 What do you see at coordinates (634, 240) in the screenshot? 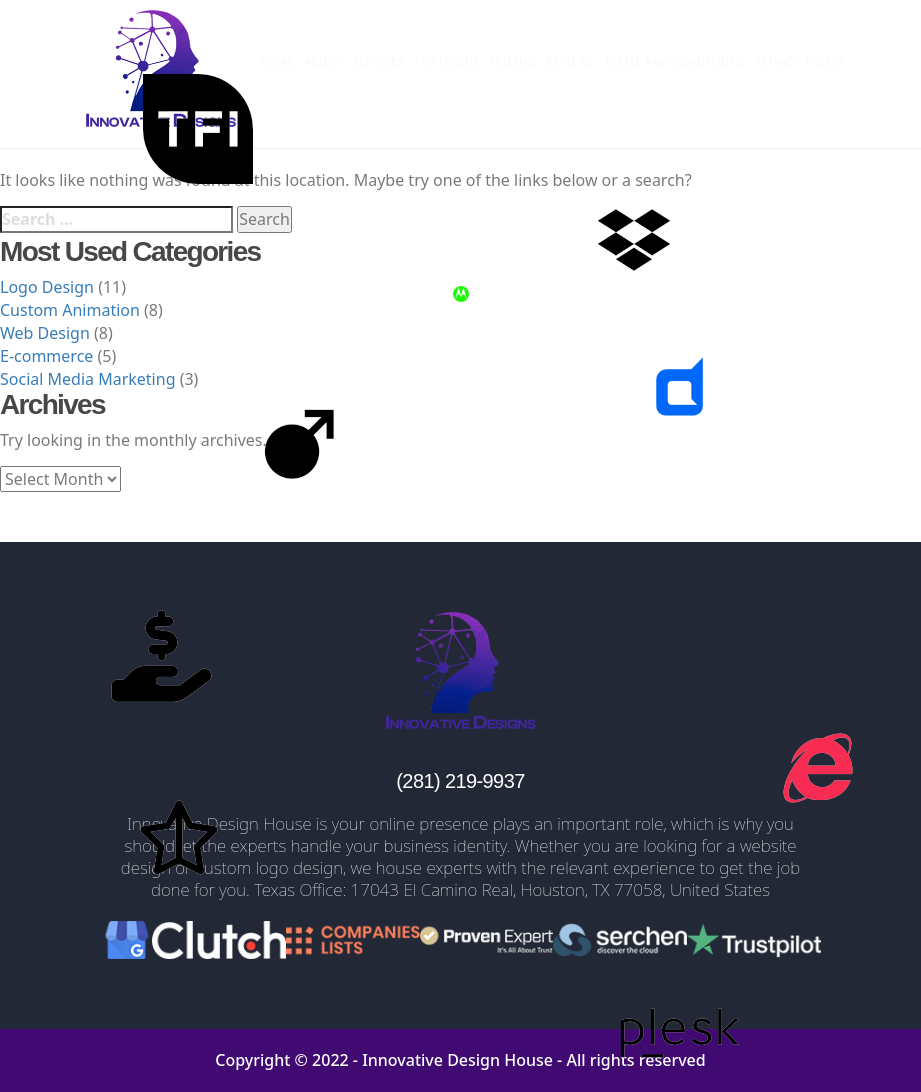
I see `open Dropbox cloud storage` at bounding box center [634, 240].